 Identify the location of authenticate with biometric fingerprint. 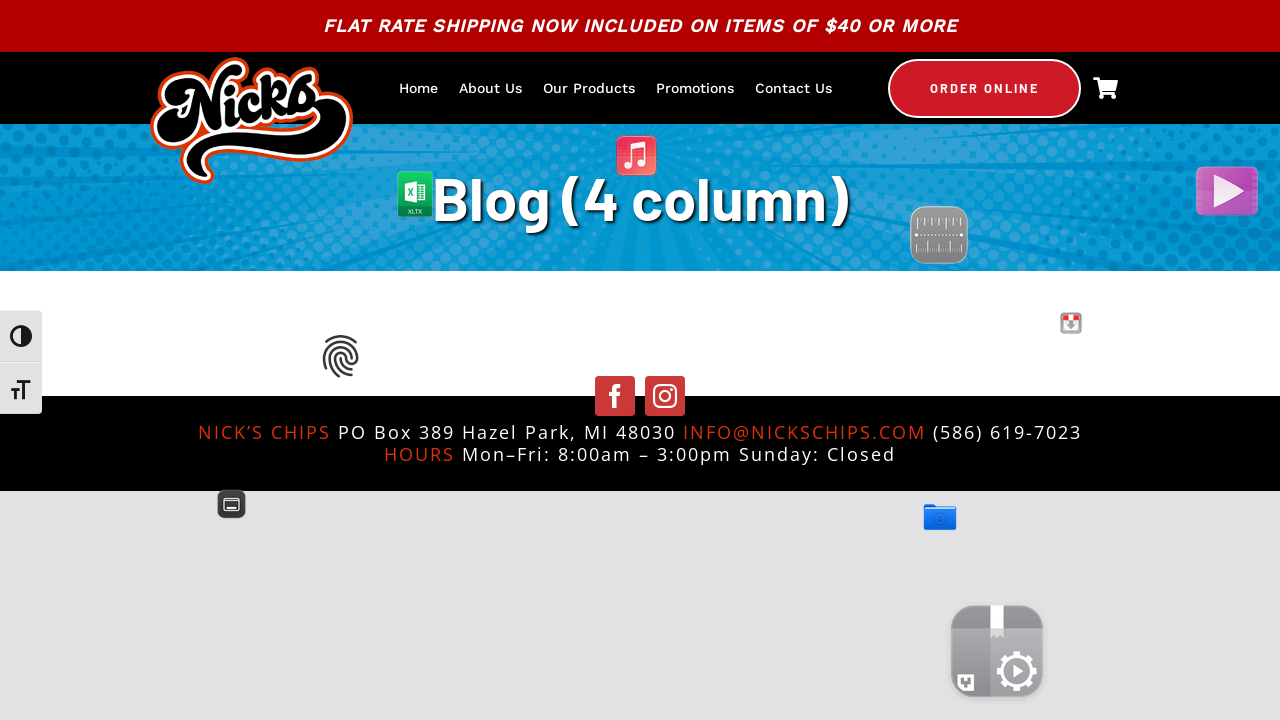
(342, 357).